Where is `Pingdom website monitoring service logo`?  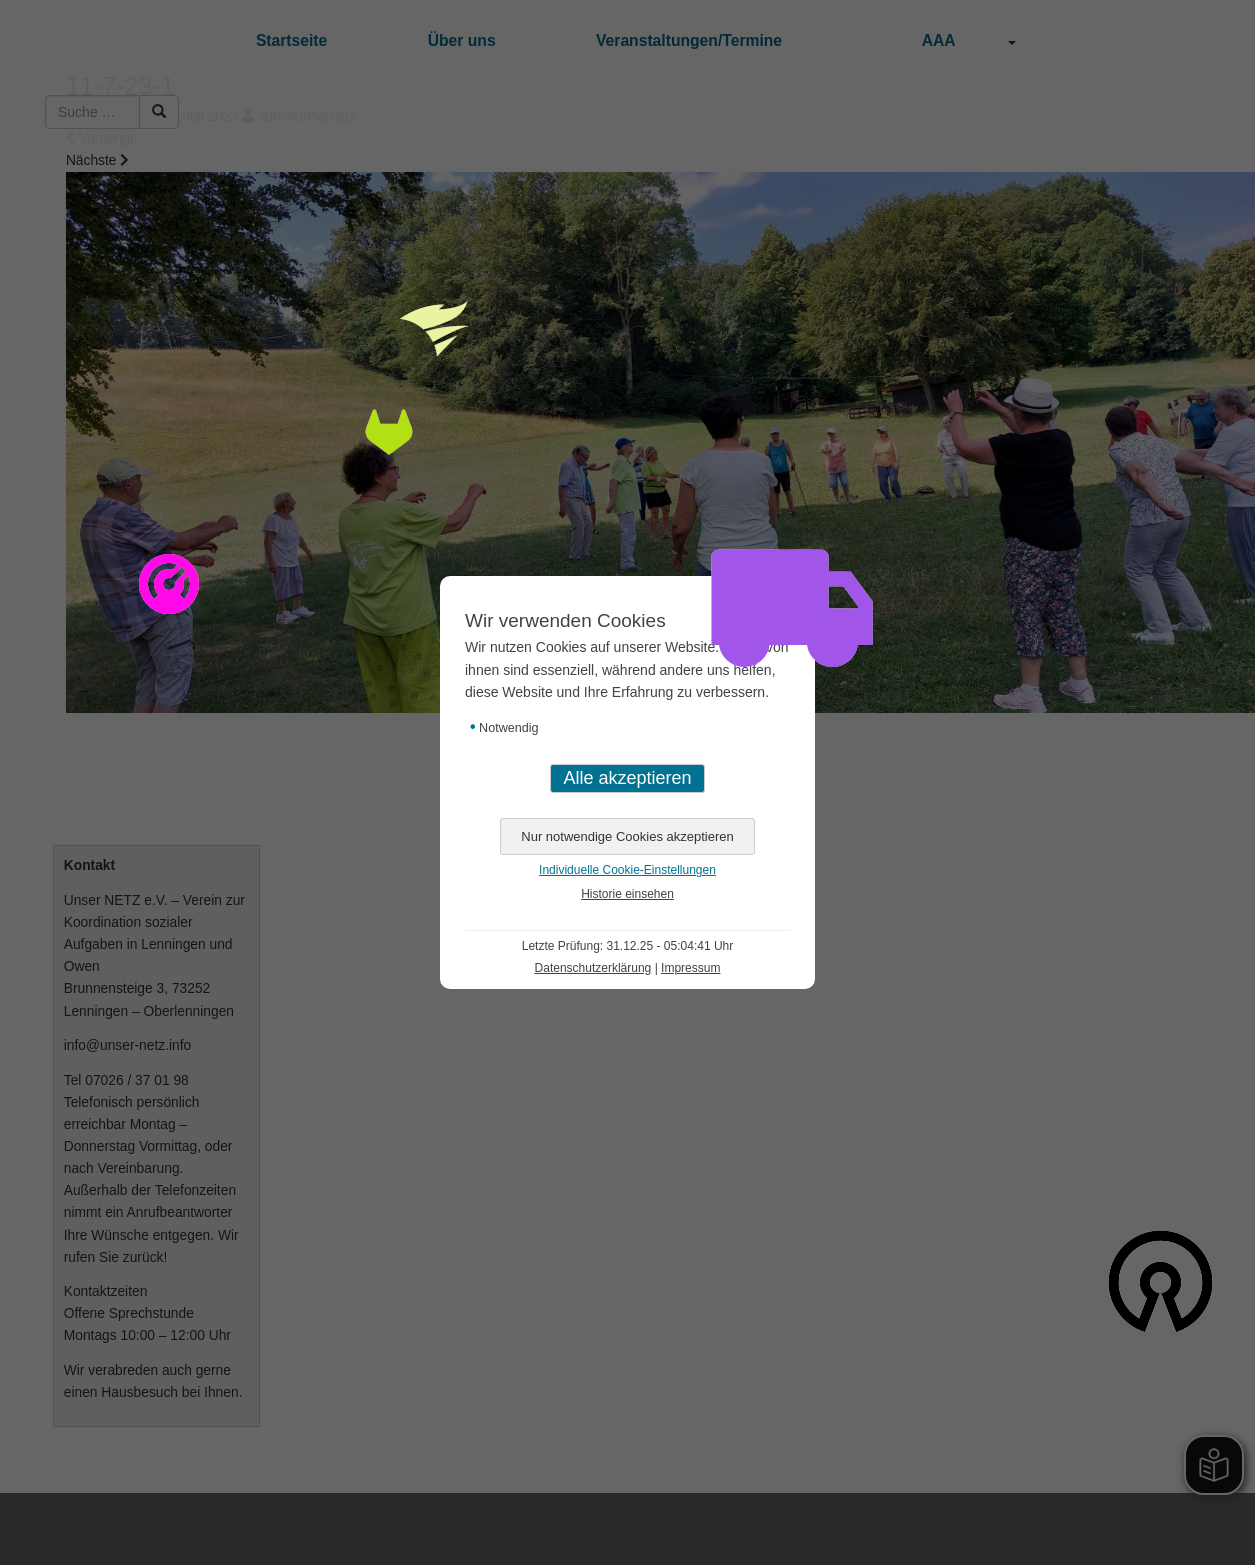 Pingdom website monitoring service logo is located at coordinates (434, 328).